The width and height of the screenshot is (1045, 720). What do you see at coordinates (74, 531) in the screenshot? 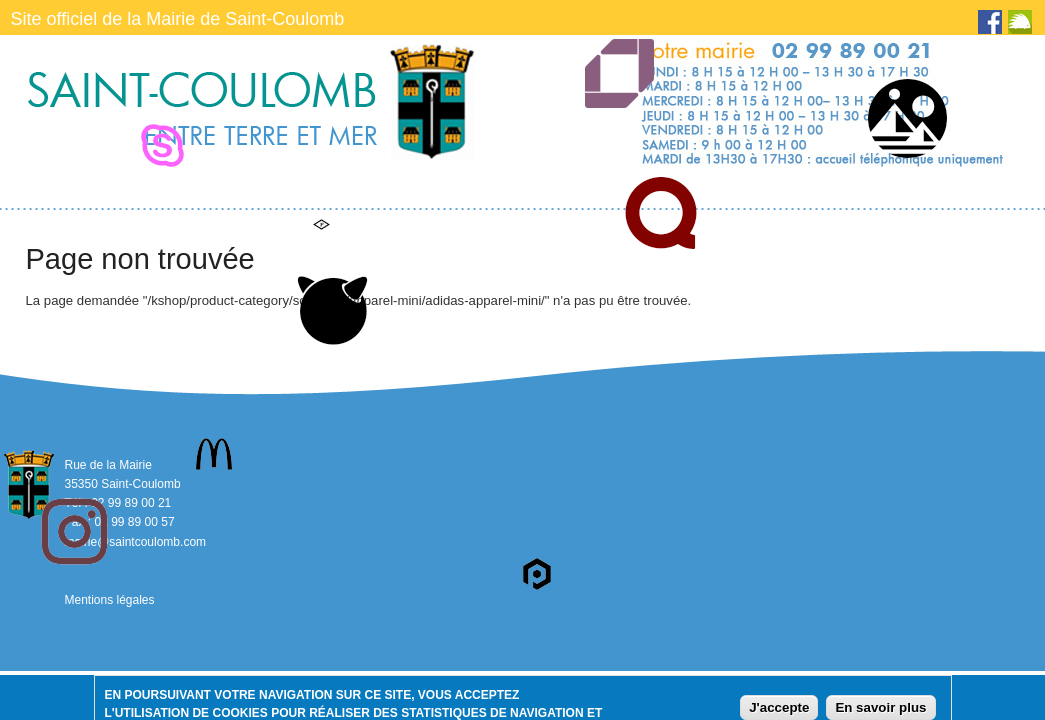
I see `open Instagram app` at bounding box center [74, 531].